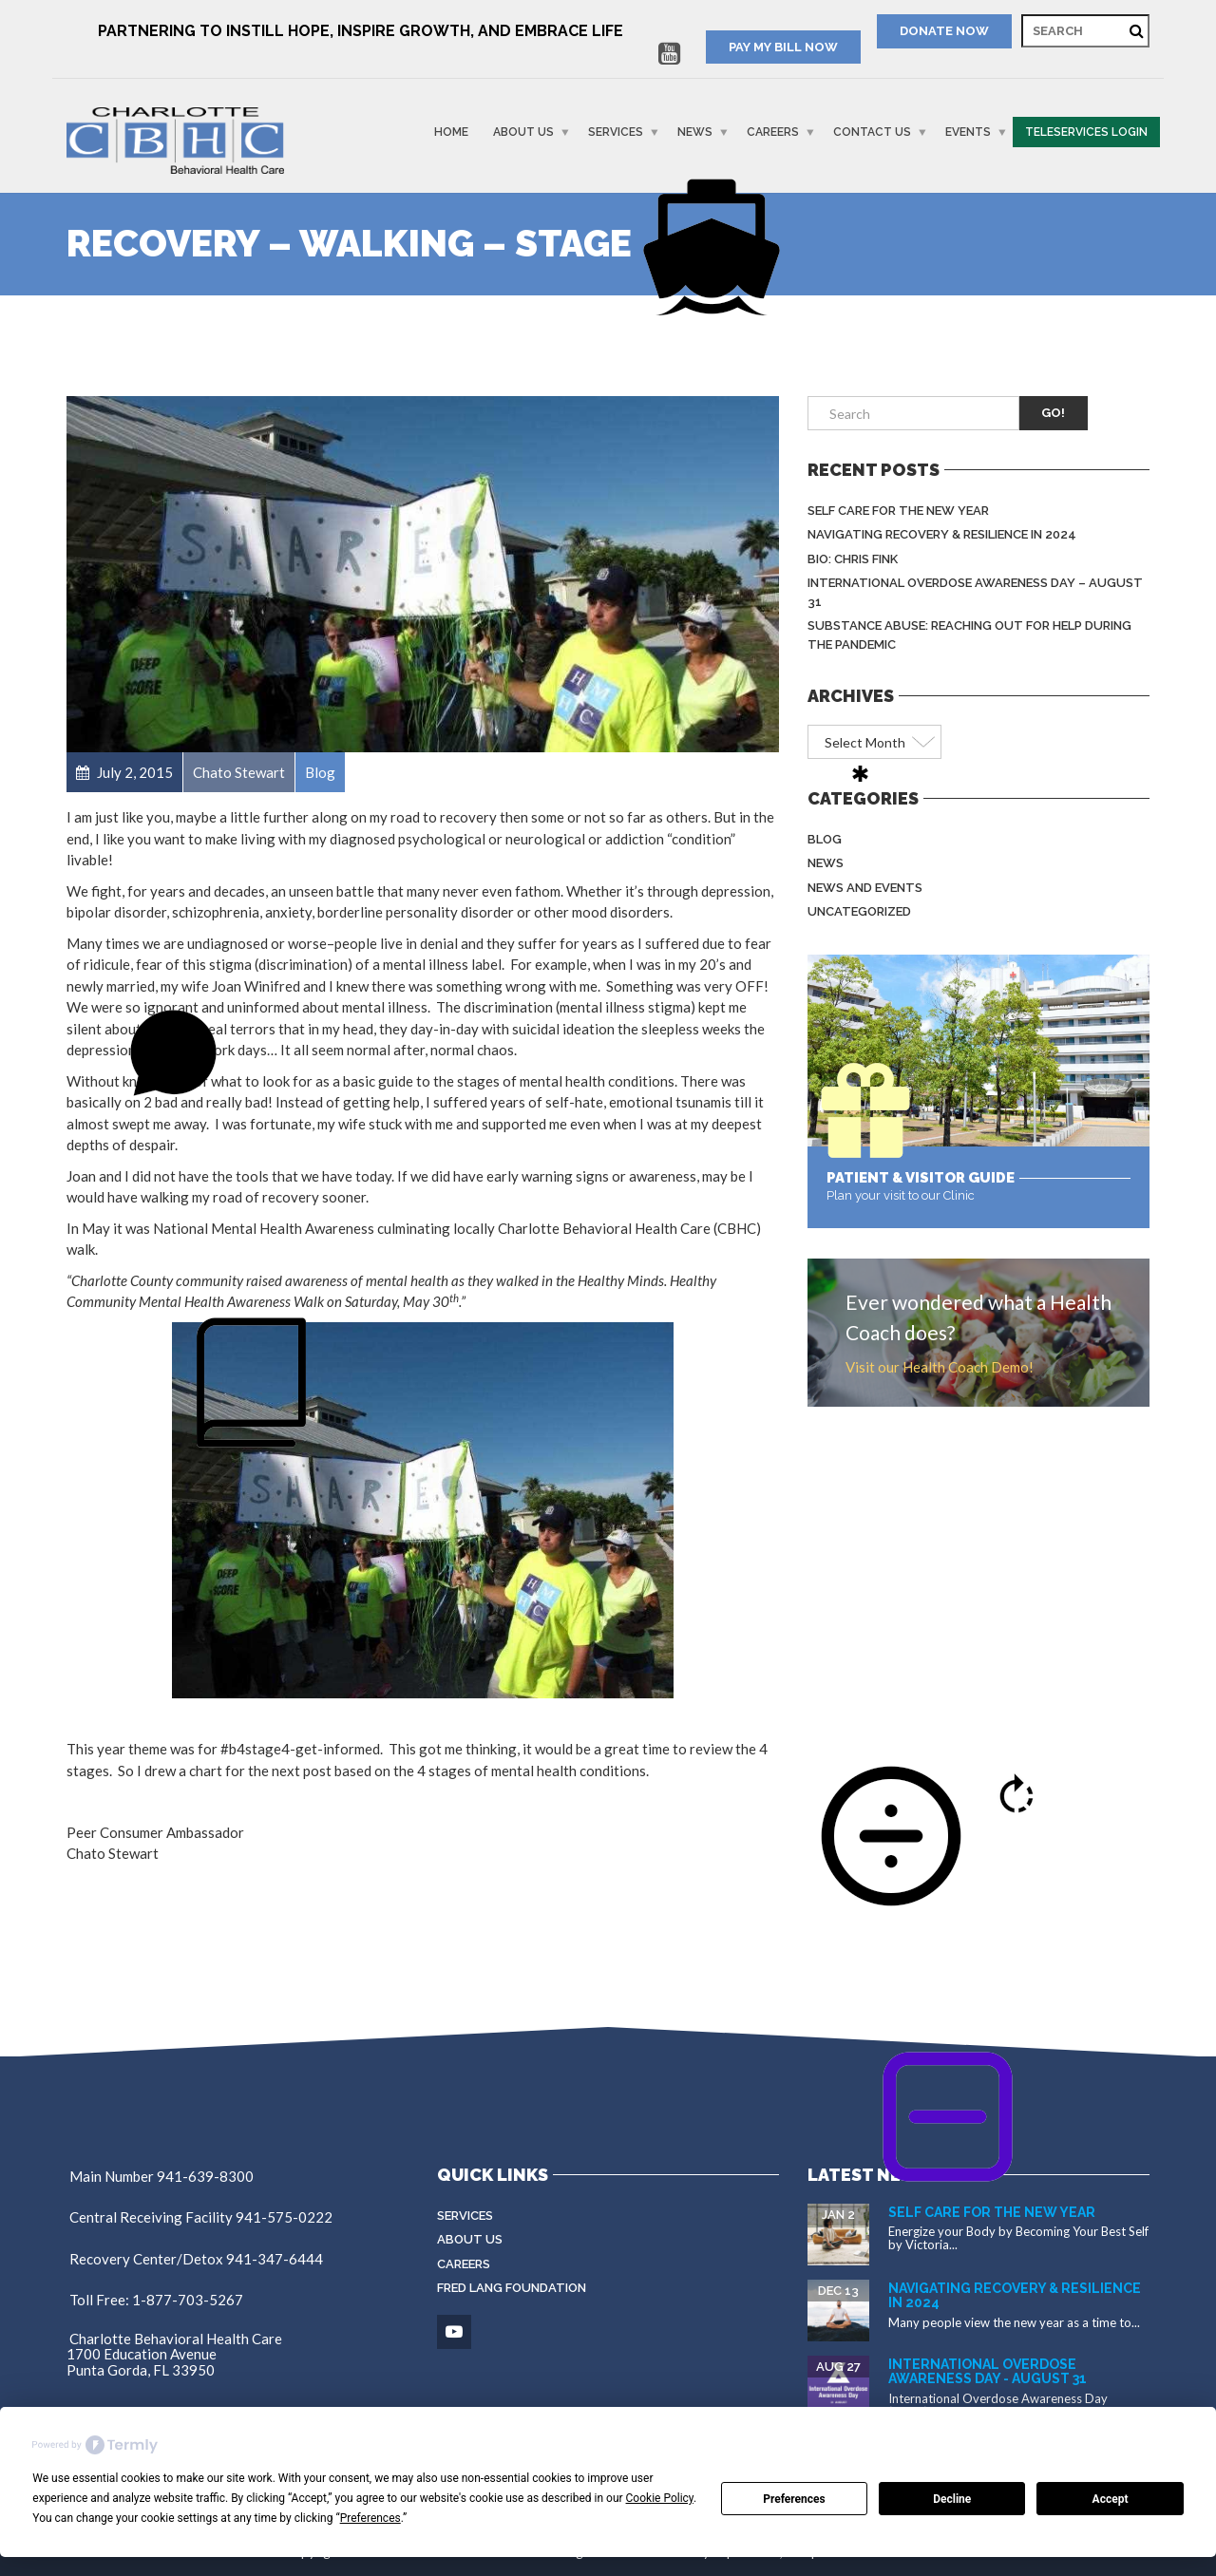 This screenshot has height=2576, width=1216. What do you see at coordinates (1016, 1796) in the screenshot?
I see `rotate image clockwise` at bounding box center [1016, 1796].